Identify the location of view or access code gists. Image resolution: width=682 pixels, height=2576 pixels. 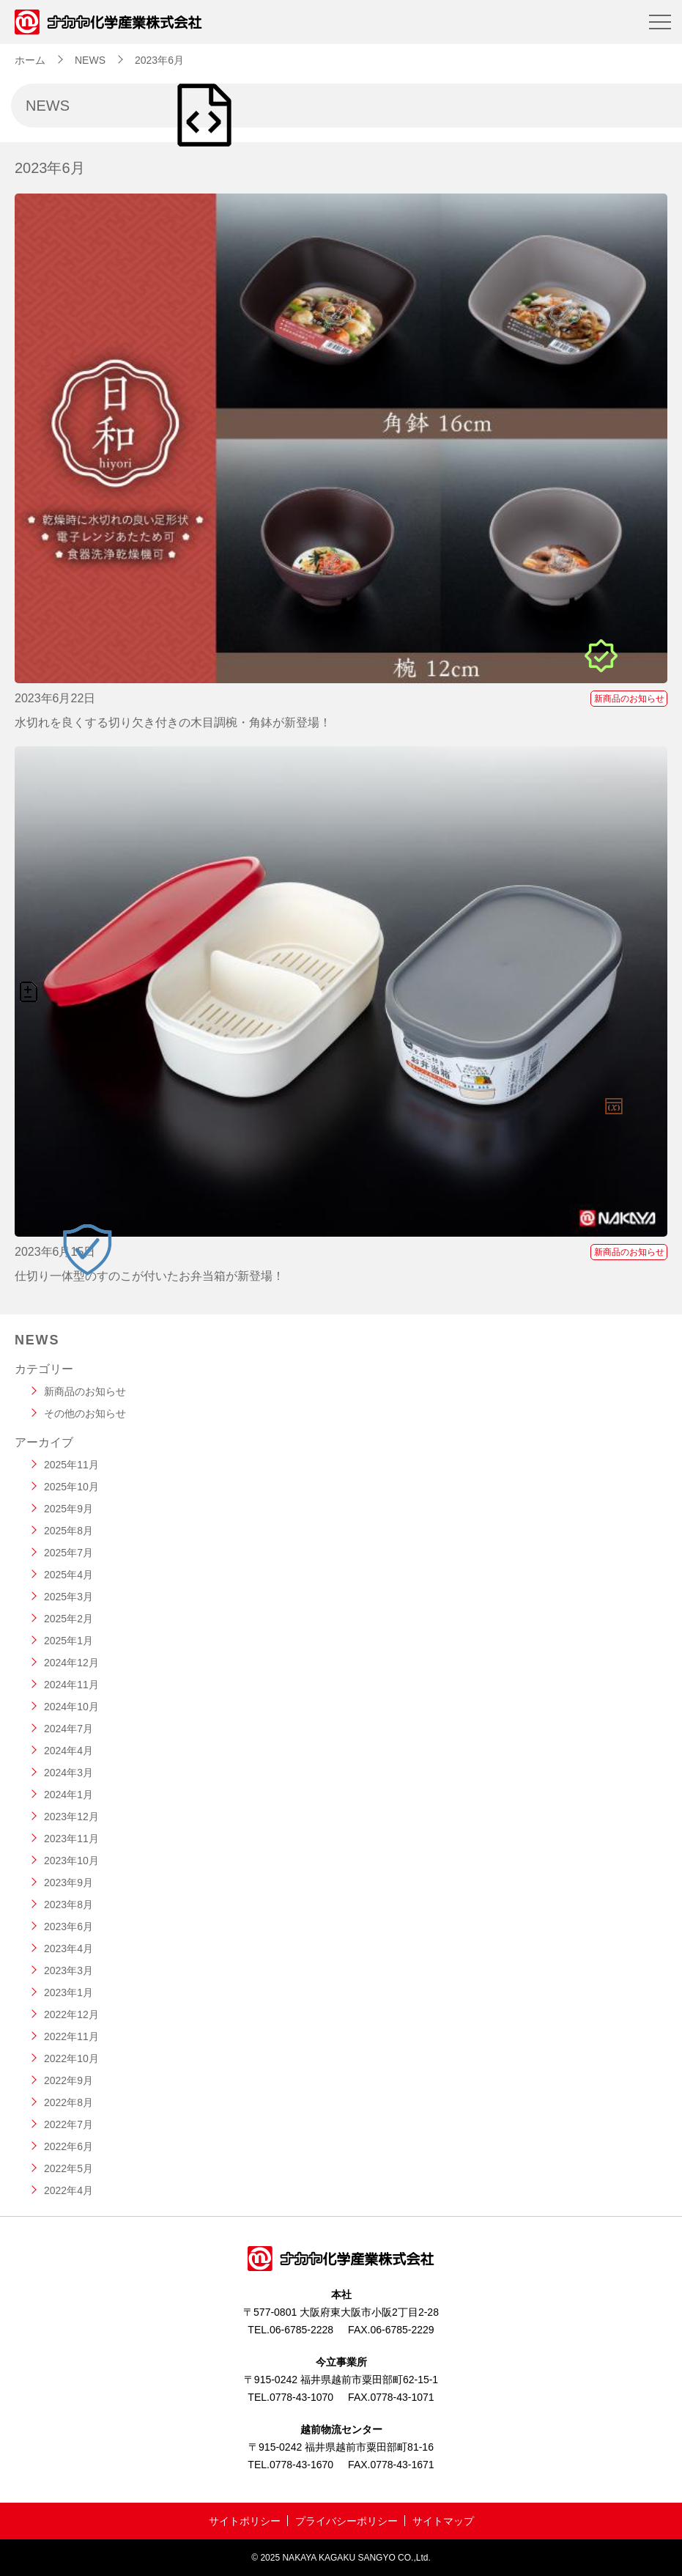
(204, 115).